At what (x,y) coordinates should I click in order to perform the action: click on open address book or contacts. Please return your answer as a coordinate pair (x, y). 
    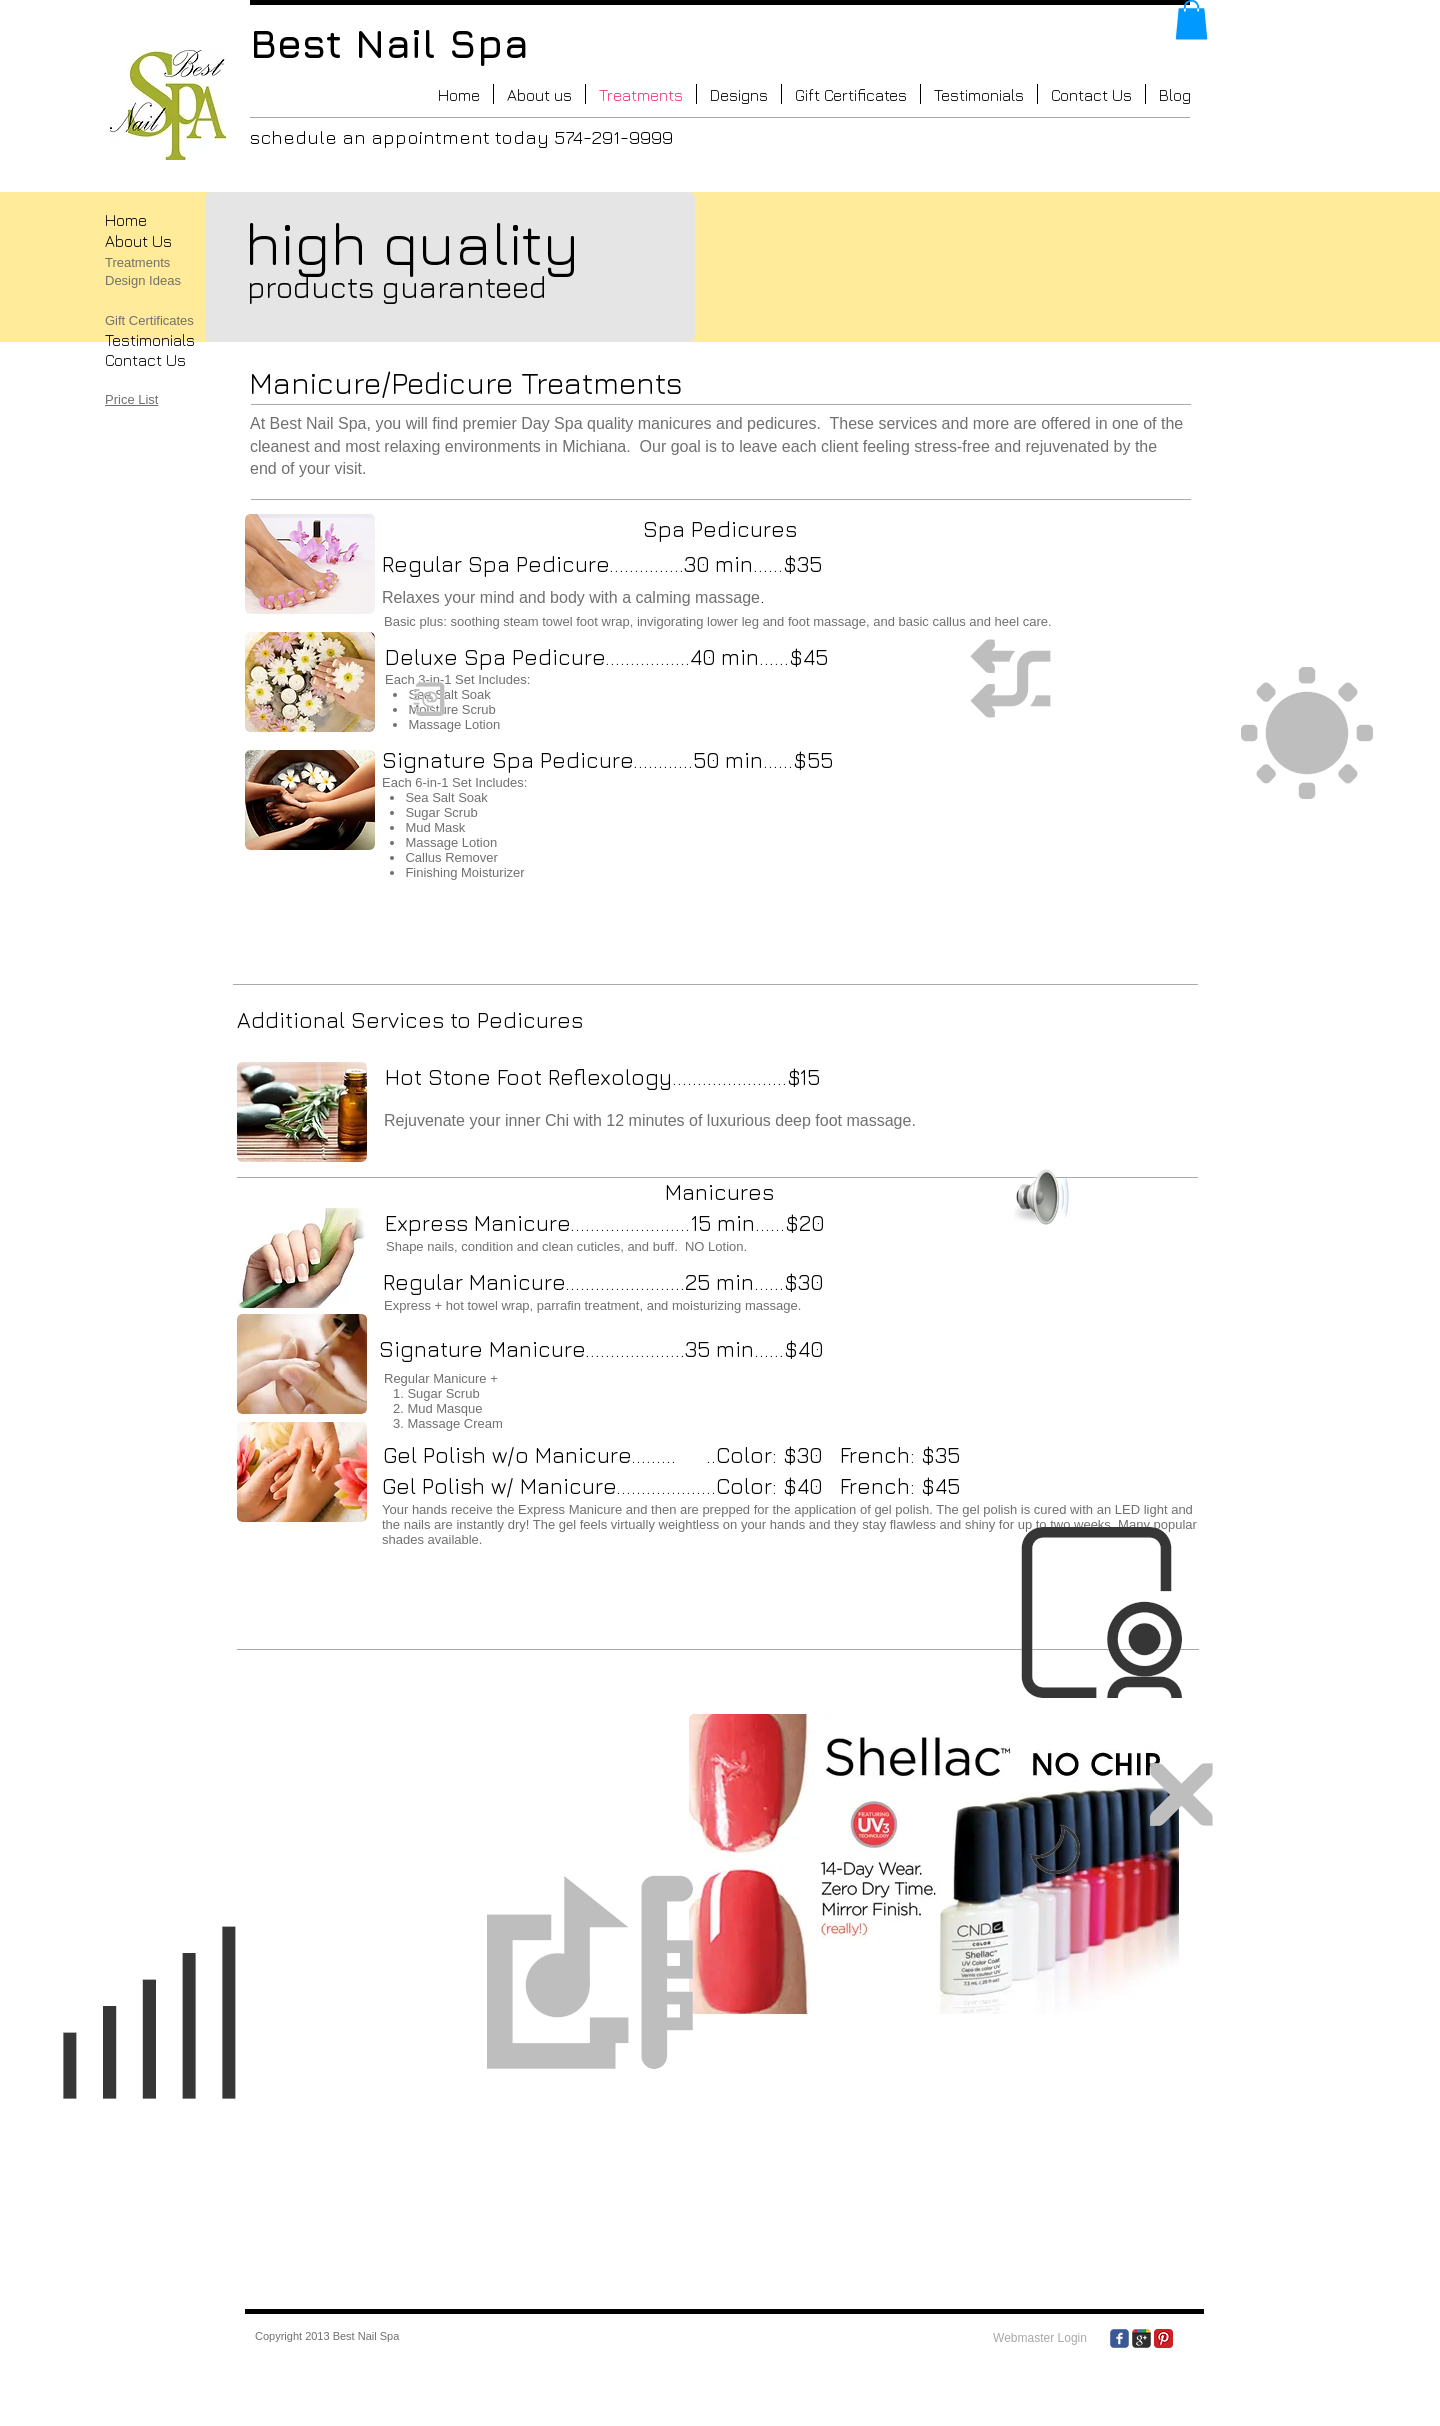
    Looking at the image, I should click on (431, 698).